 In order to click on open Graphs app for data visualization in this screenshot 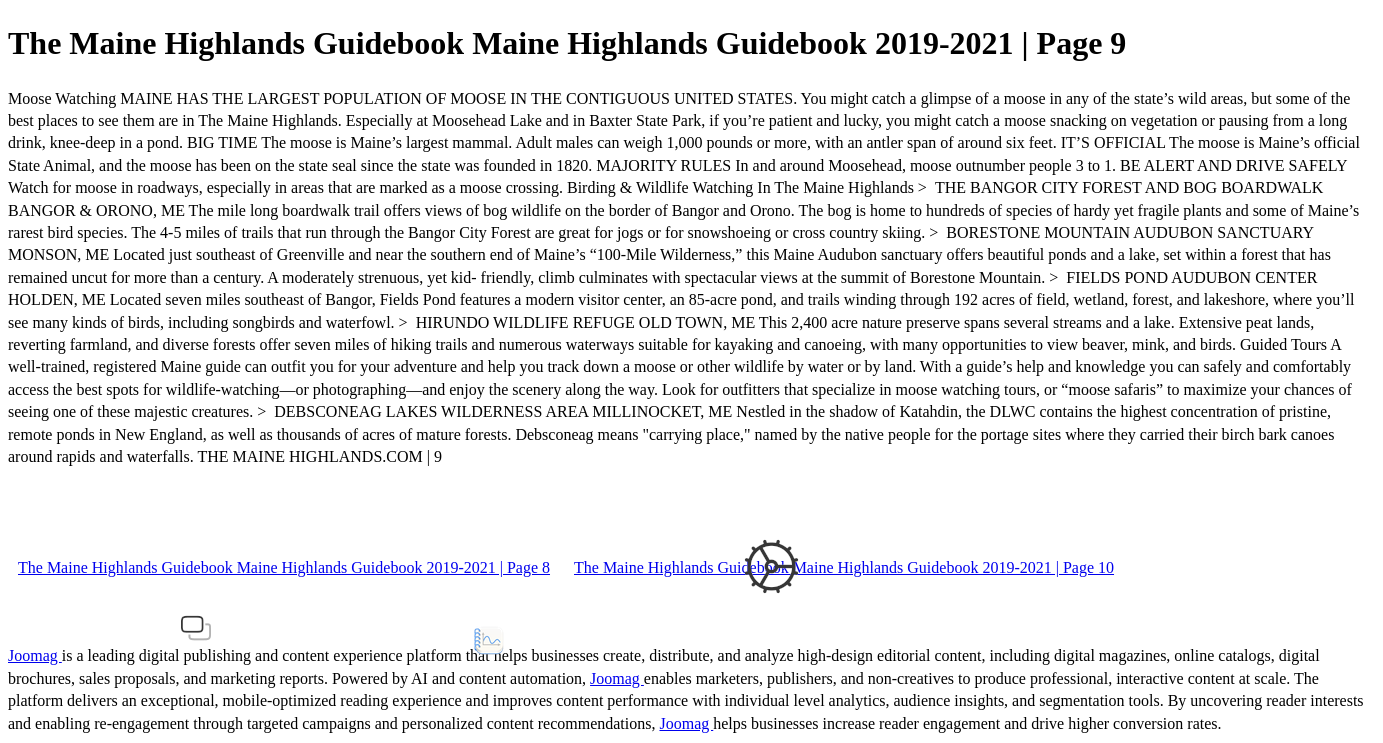, I will do `click(489, 640)`.